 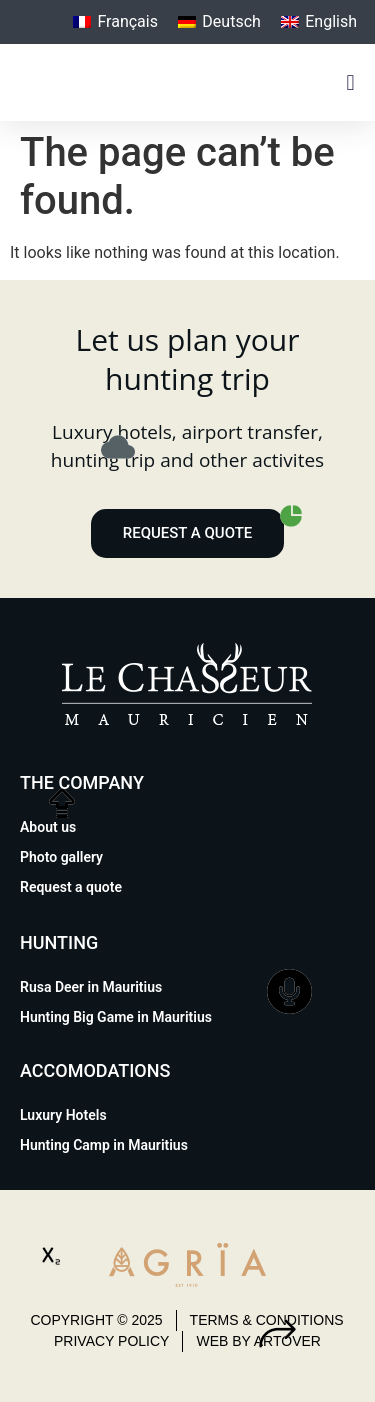 What do you see at coordinates (48, 1256) in the screenshot?
I see `apply subscript formatting to selected text` at bounding box center [48, 1256].